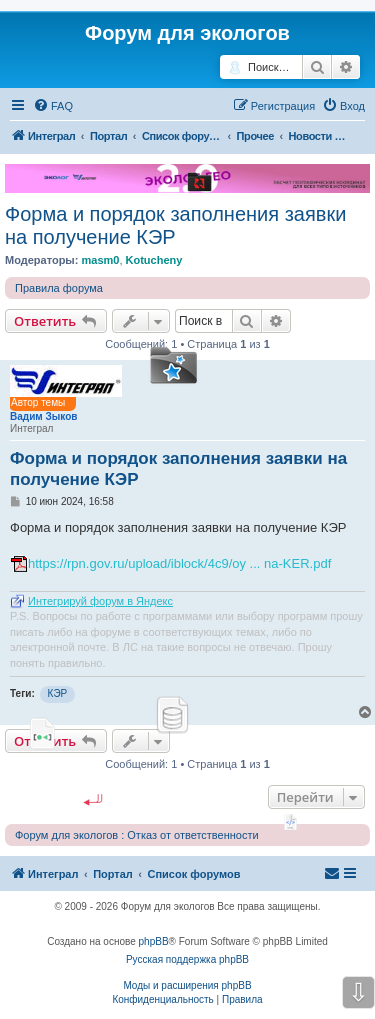 This screenshot has height=1019, width=375. What do you see at coordinates (42, 733) in the screenshot?
I see `a systemd unit configuration file` at bounding box center [42, 733].